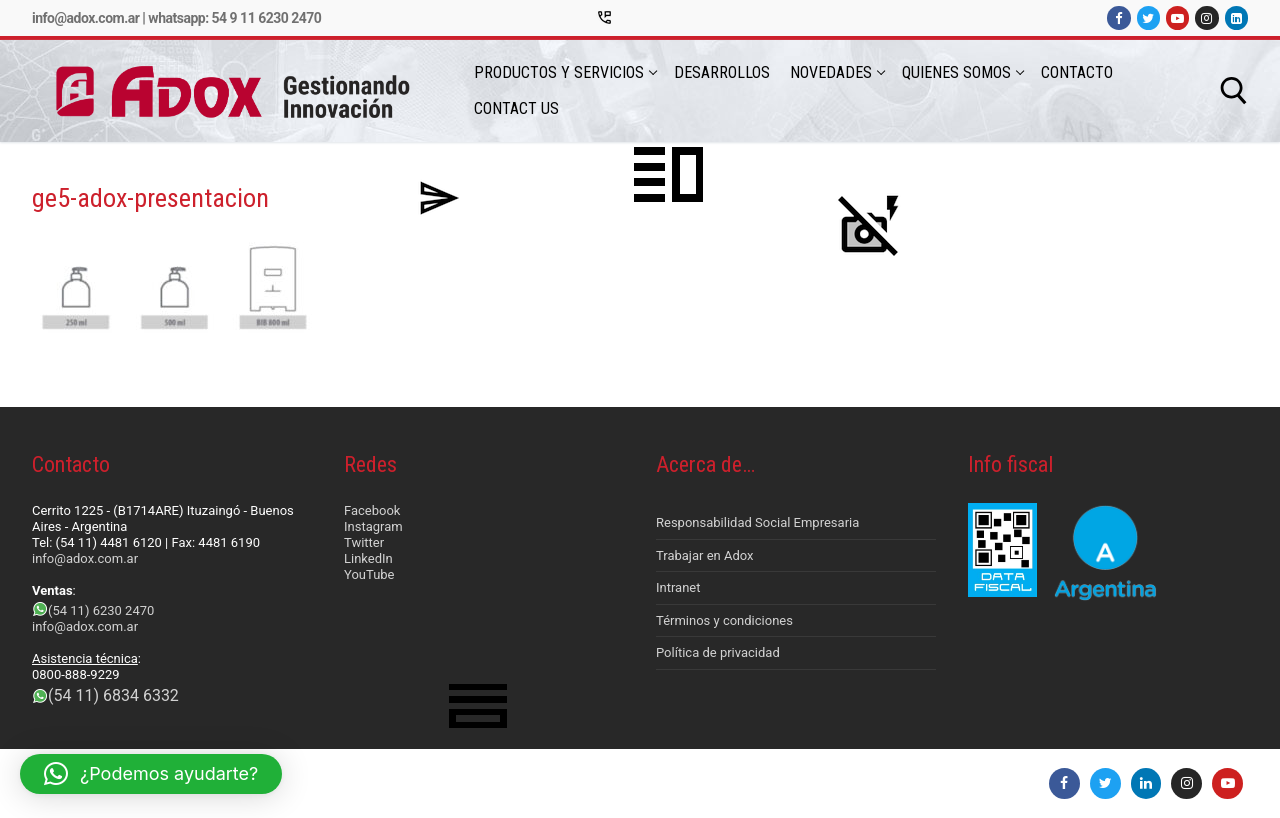  What do you see at coordinates (668, 174) in the screenshot?
I see `toggle vertical split view layout` at bounding box center [668, 174].